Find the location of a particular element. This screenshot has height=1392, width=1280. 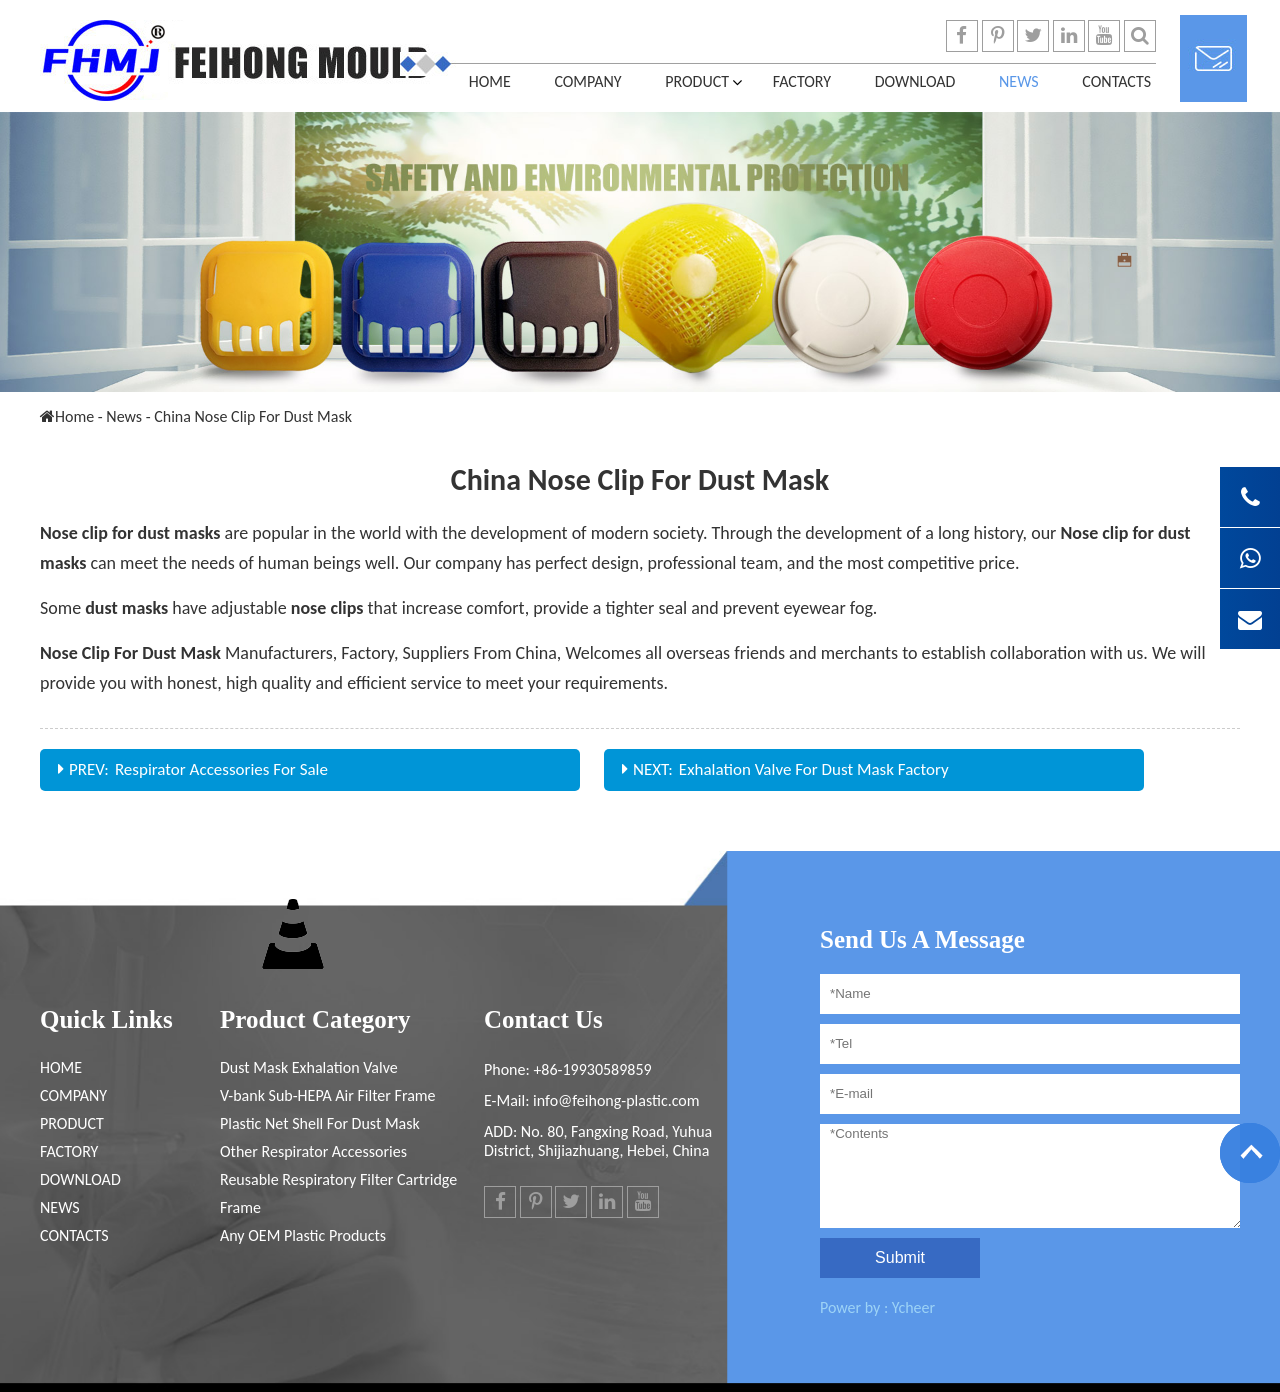

access work or business-related features is located at coordinates (1124, 260).